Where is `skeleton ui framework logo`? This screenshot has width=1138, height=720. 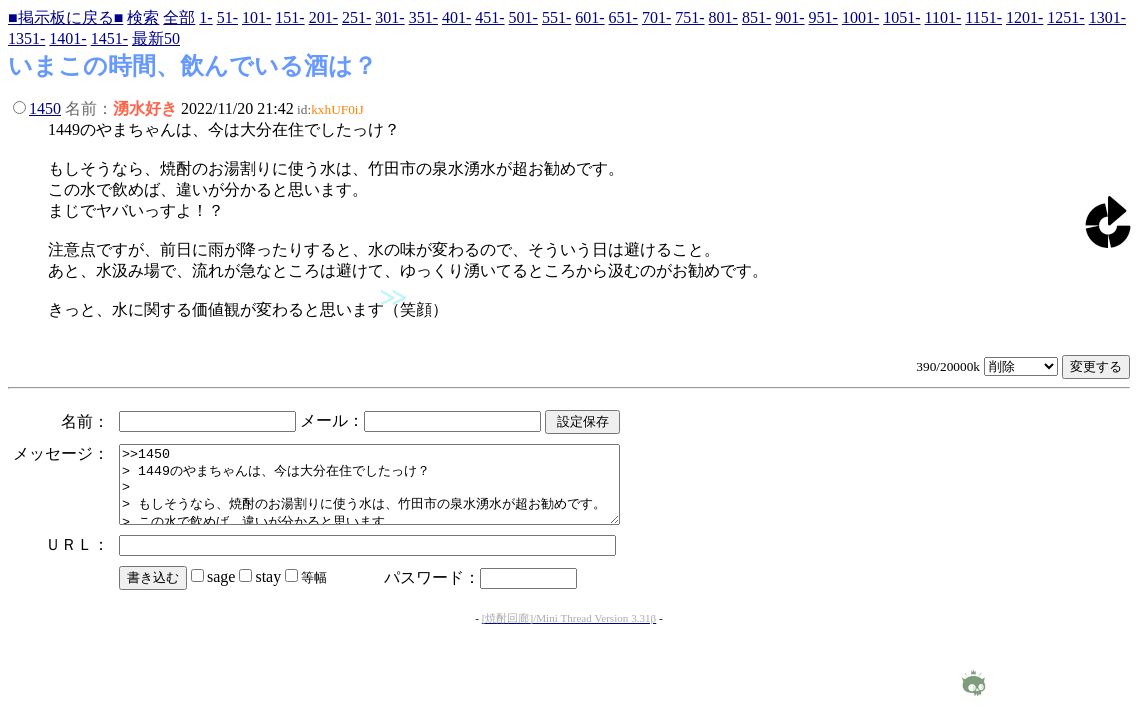
skeleton ui framework logo is located at coordinates (973, 682).